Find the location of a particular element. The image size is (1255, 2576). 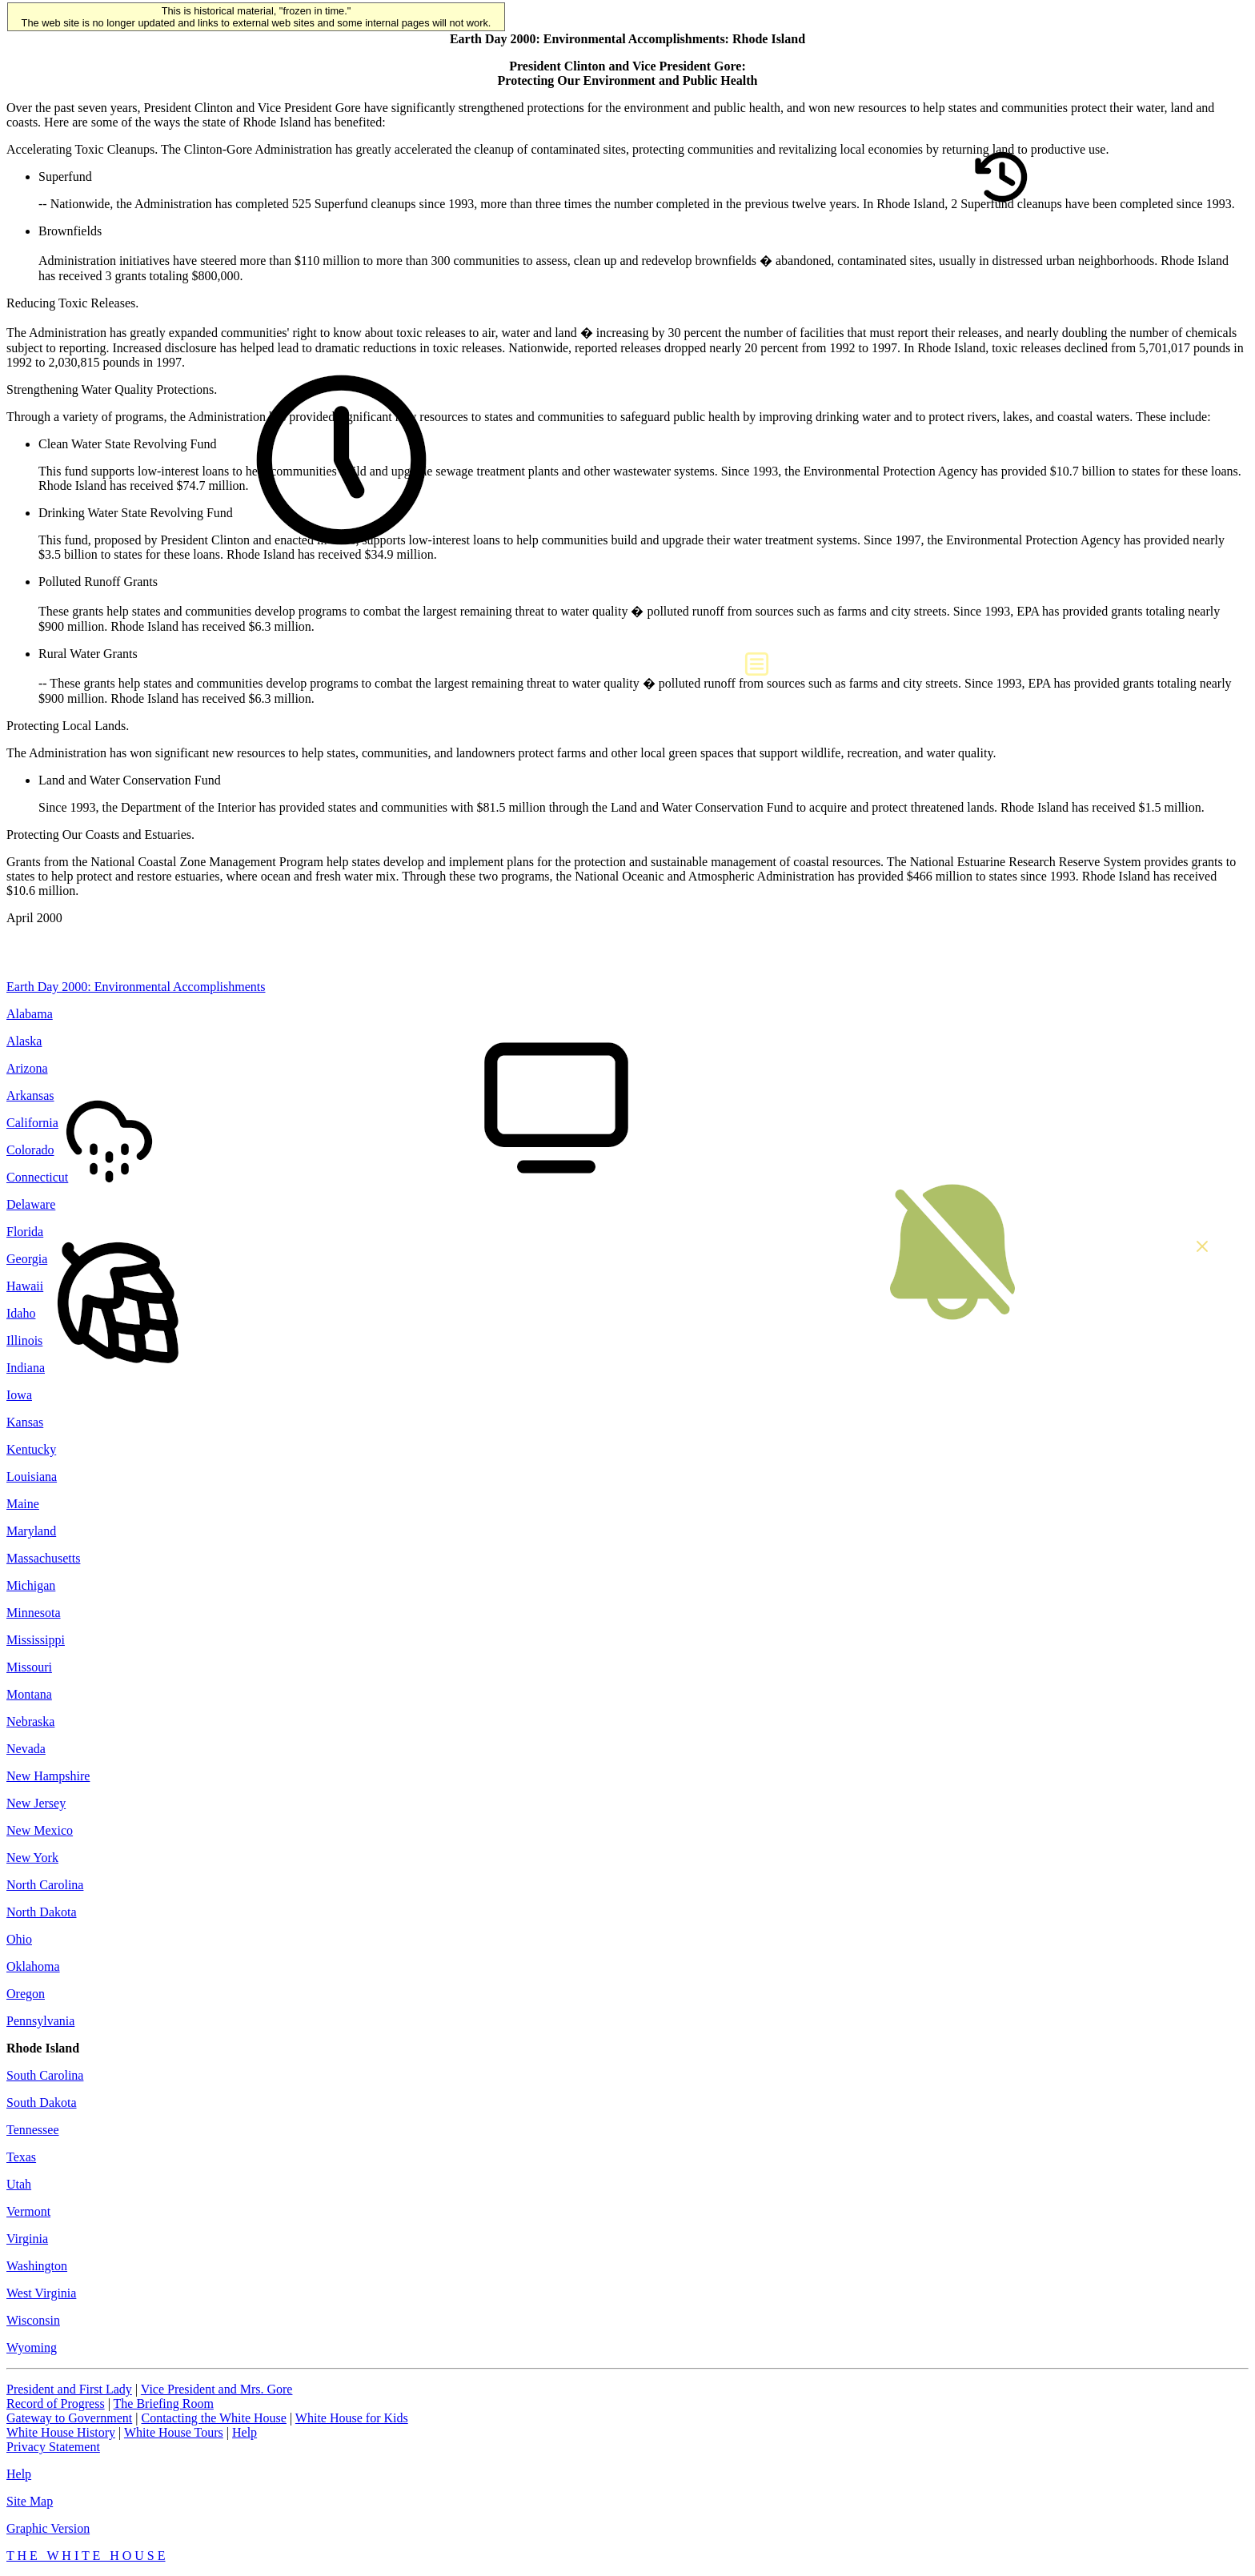

access tv or display settings is located at coordinates (556, 1108).